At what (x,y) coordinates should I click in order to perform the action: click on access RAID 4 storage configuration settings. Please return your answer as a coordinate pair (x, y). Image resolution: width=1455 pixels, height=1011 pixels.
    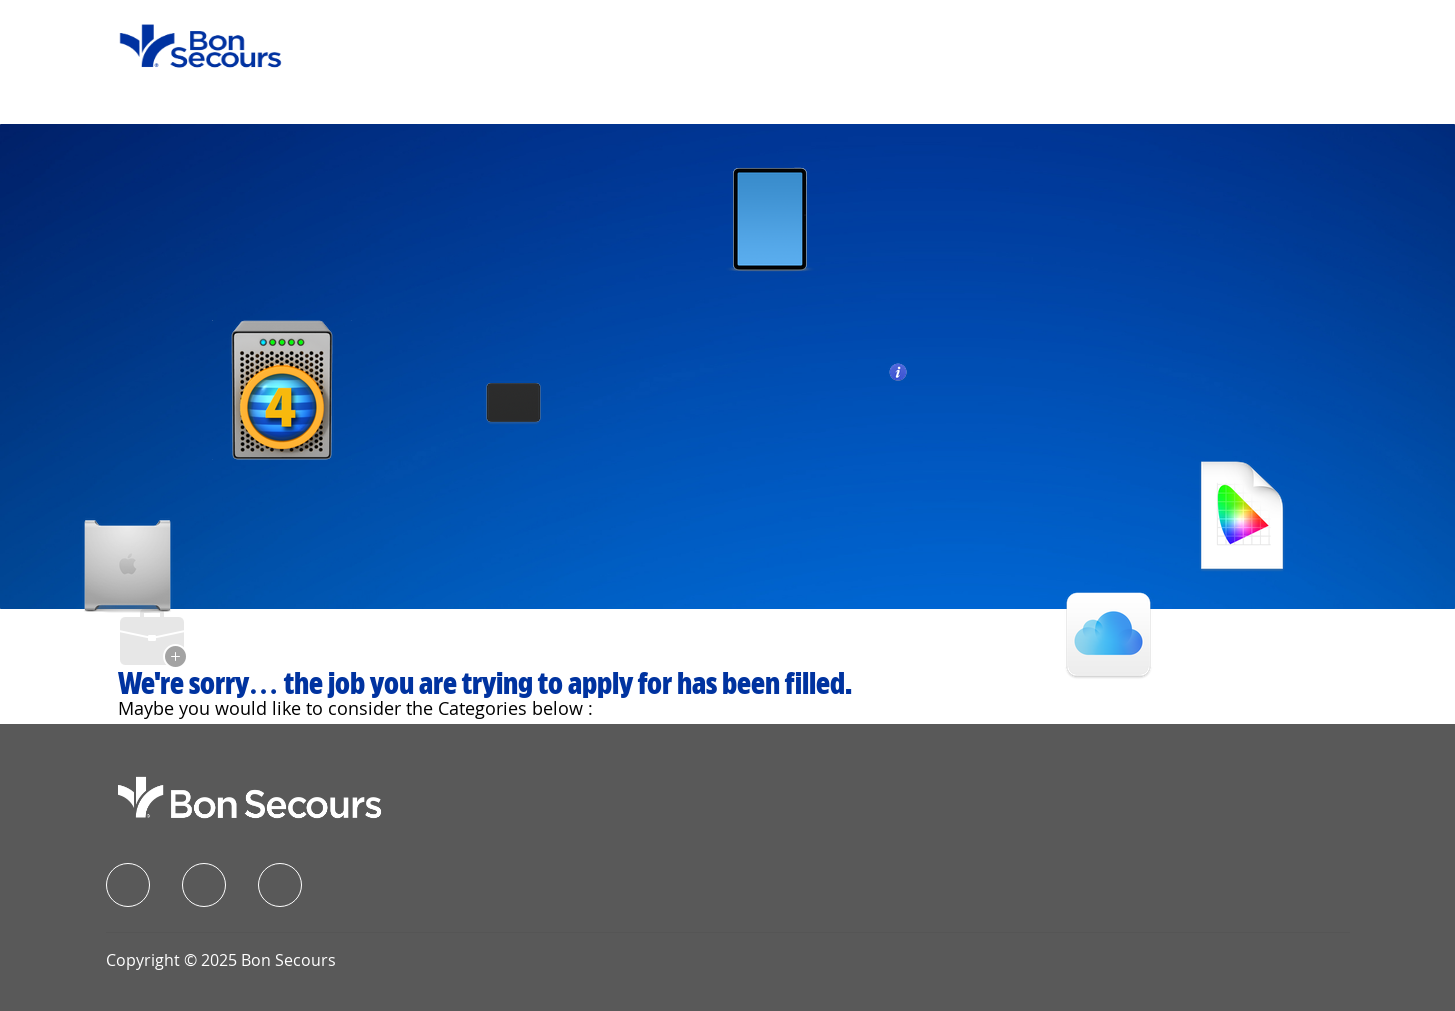
    Looking at the image, I should click on (282, 390).